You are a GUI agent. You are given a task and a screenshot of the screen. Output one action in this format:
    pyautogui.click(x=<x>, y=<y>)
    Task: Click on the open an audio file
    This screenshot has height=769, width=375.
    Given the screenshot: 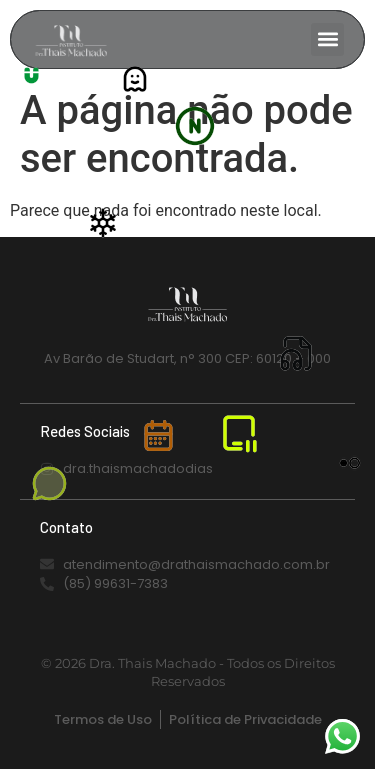 What is the action you would take?
    pyautogui.click(x=297, y=353)
    